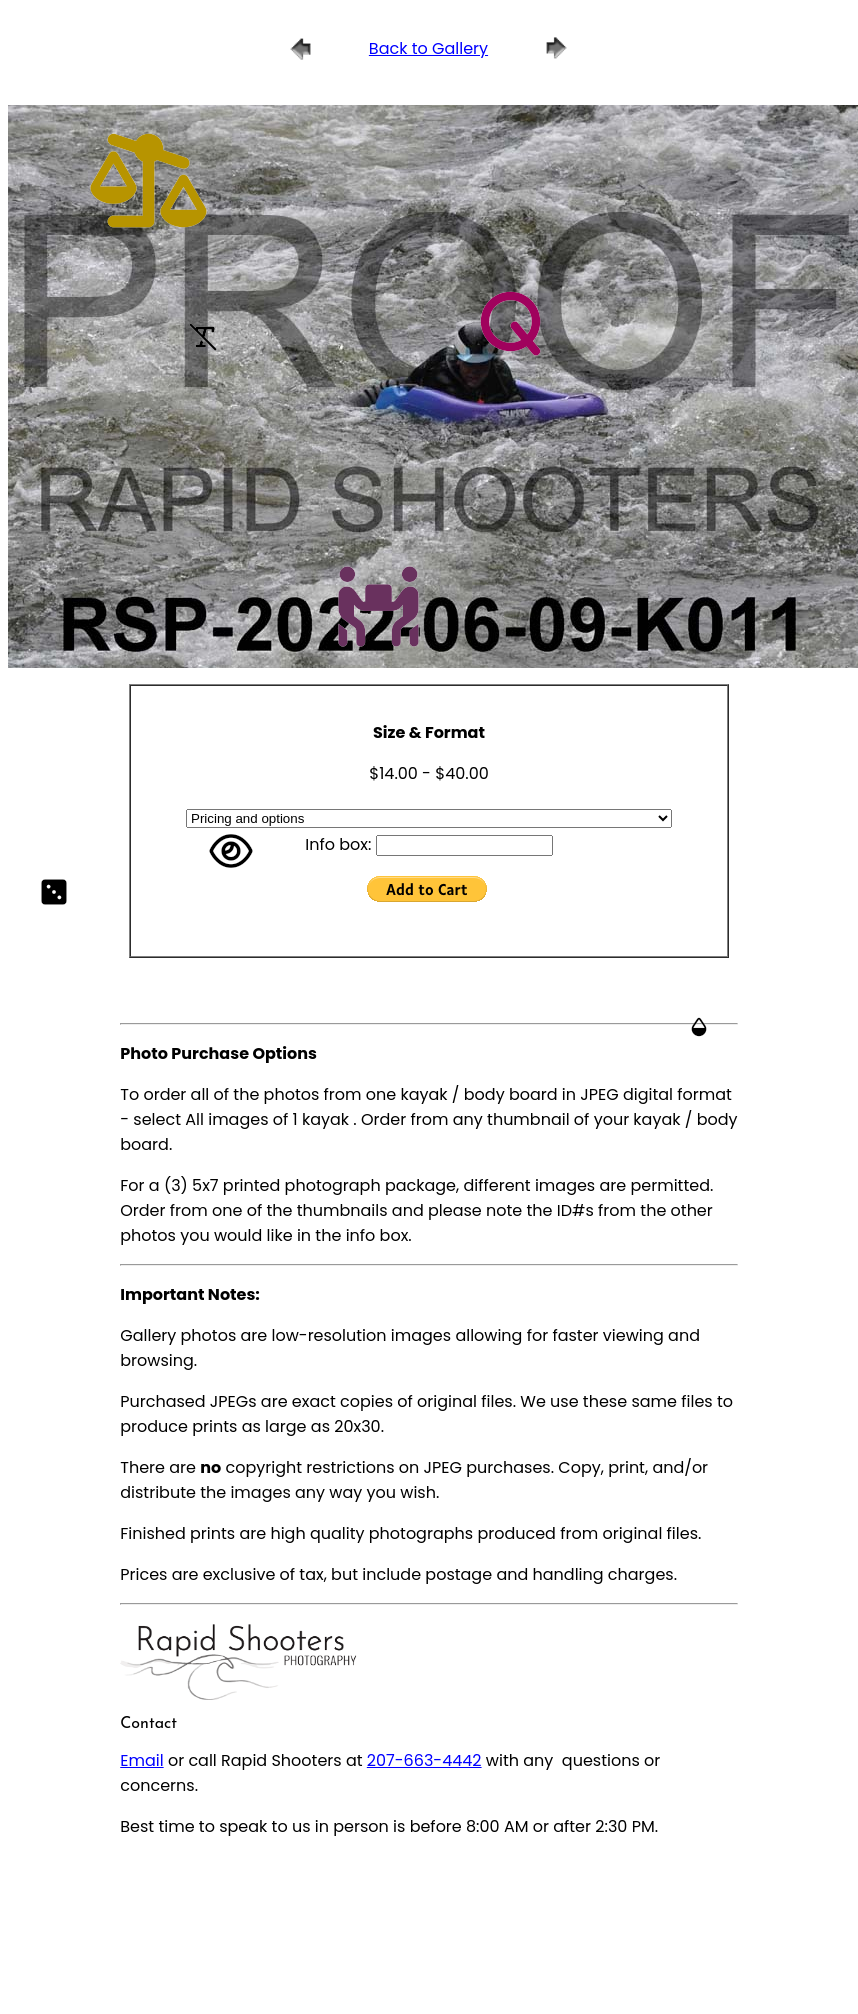 The width and height of the screenshot is (858, 2014). What do you see at coordinates (699, 1027) in the screenshot?
I see `adjust water or liquid fill level` at bounding box center [699, 1027].